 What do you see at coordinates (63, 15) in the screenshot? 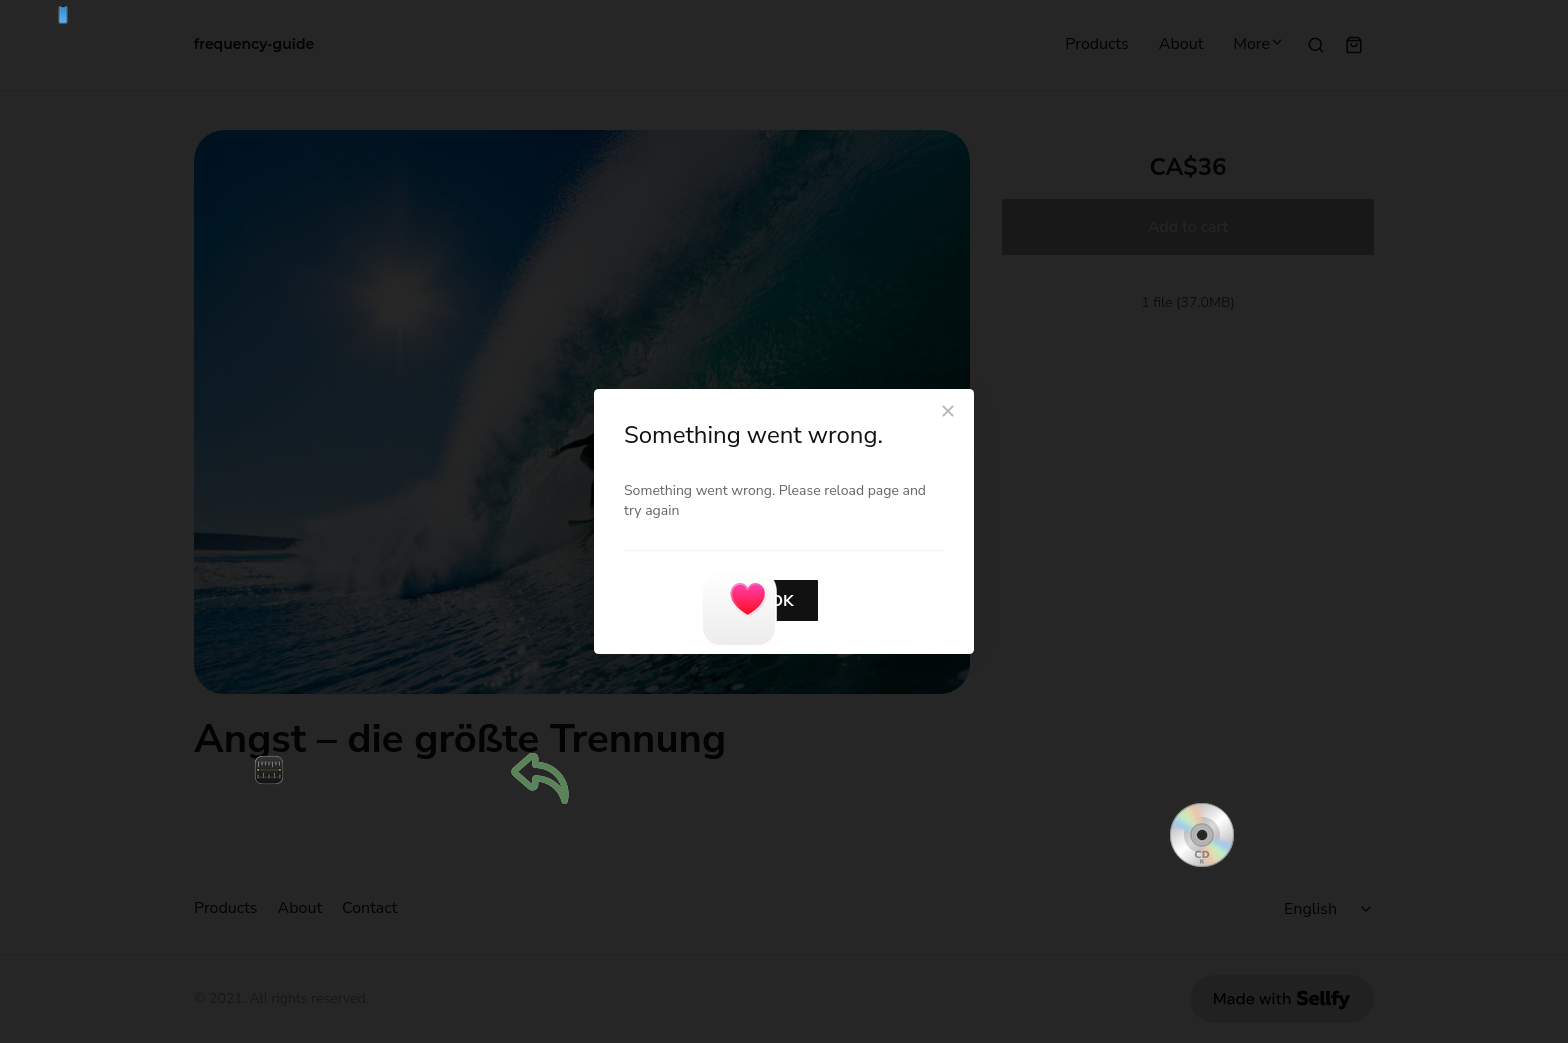
I see `iPhone 13 device icon` at bounding box center [63, 15].